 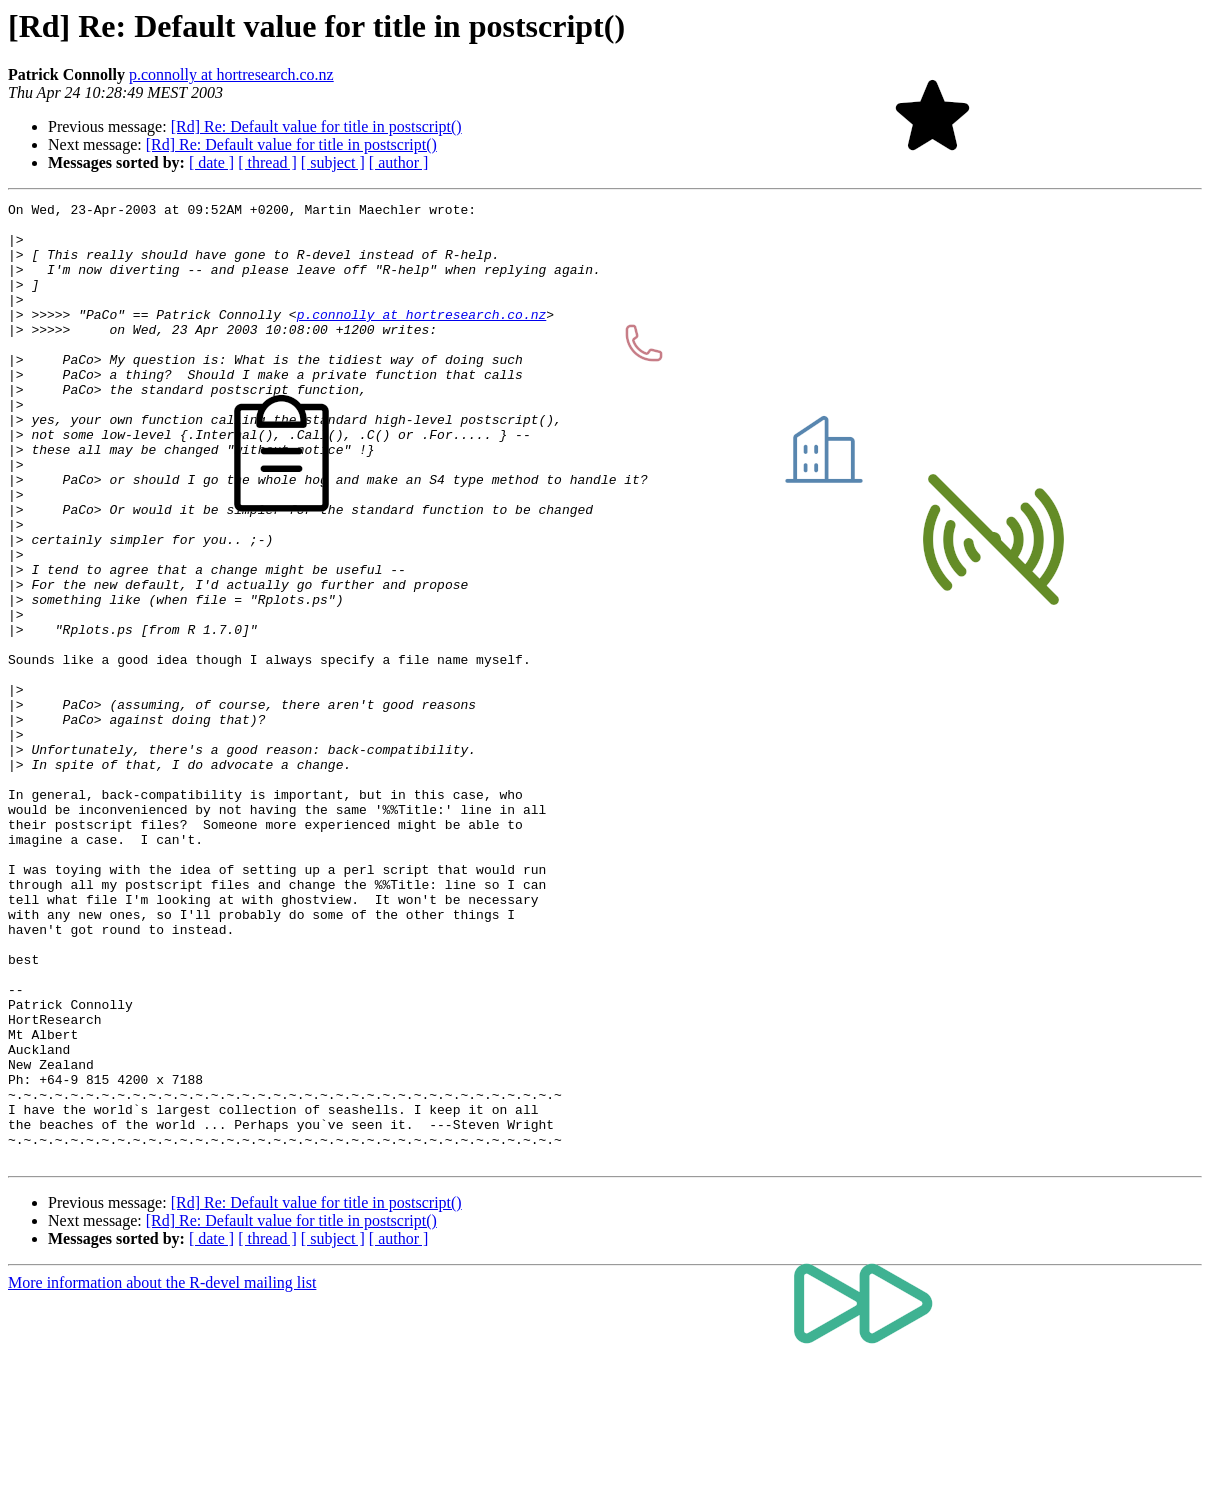 What do you see at coordinates (824, 452) in the screenshot?
I see `view nearby buildings or offices` at bounding box center [824, 452].